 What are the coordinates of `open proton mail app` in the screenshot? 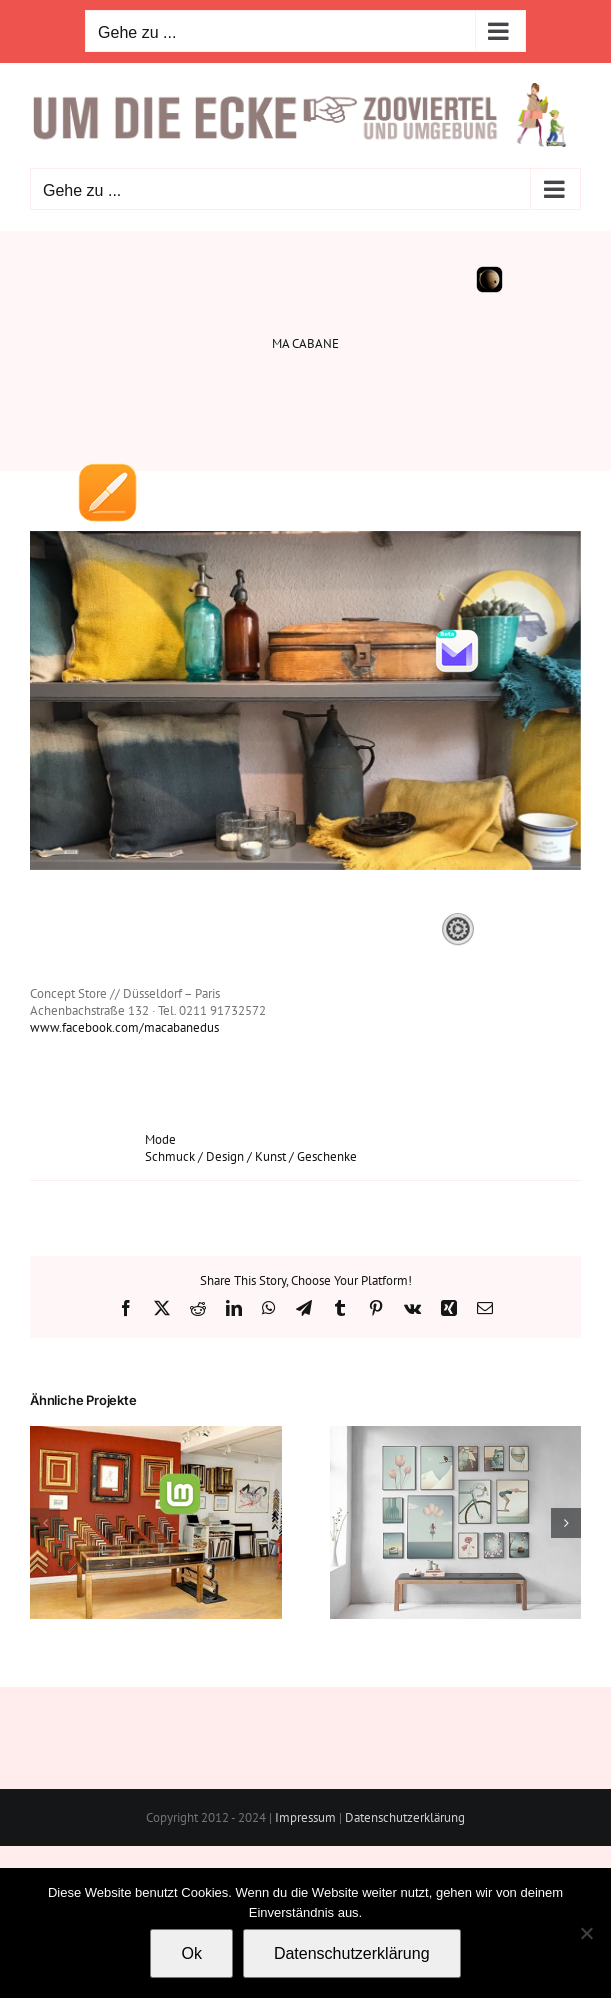 It's located at (457, 651).